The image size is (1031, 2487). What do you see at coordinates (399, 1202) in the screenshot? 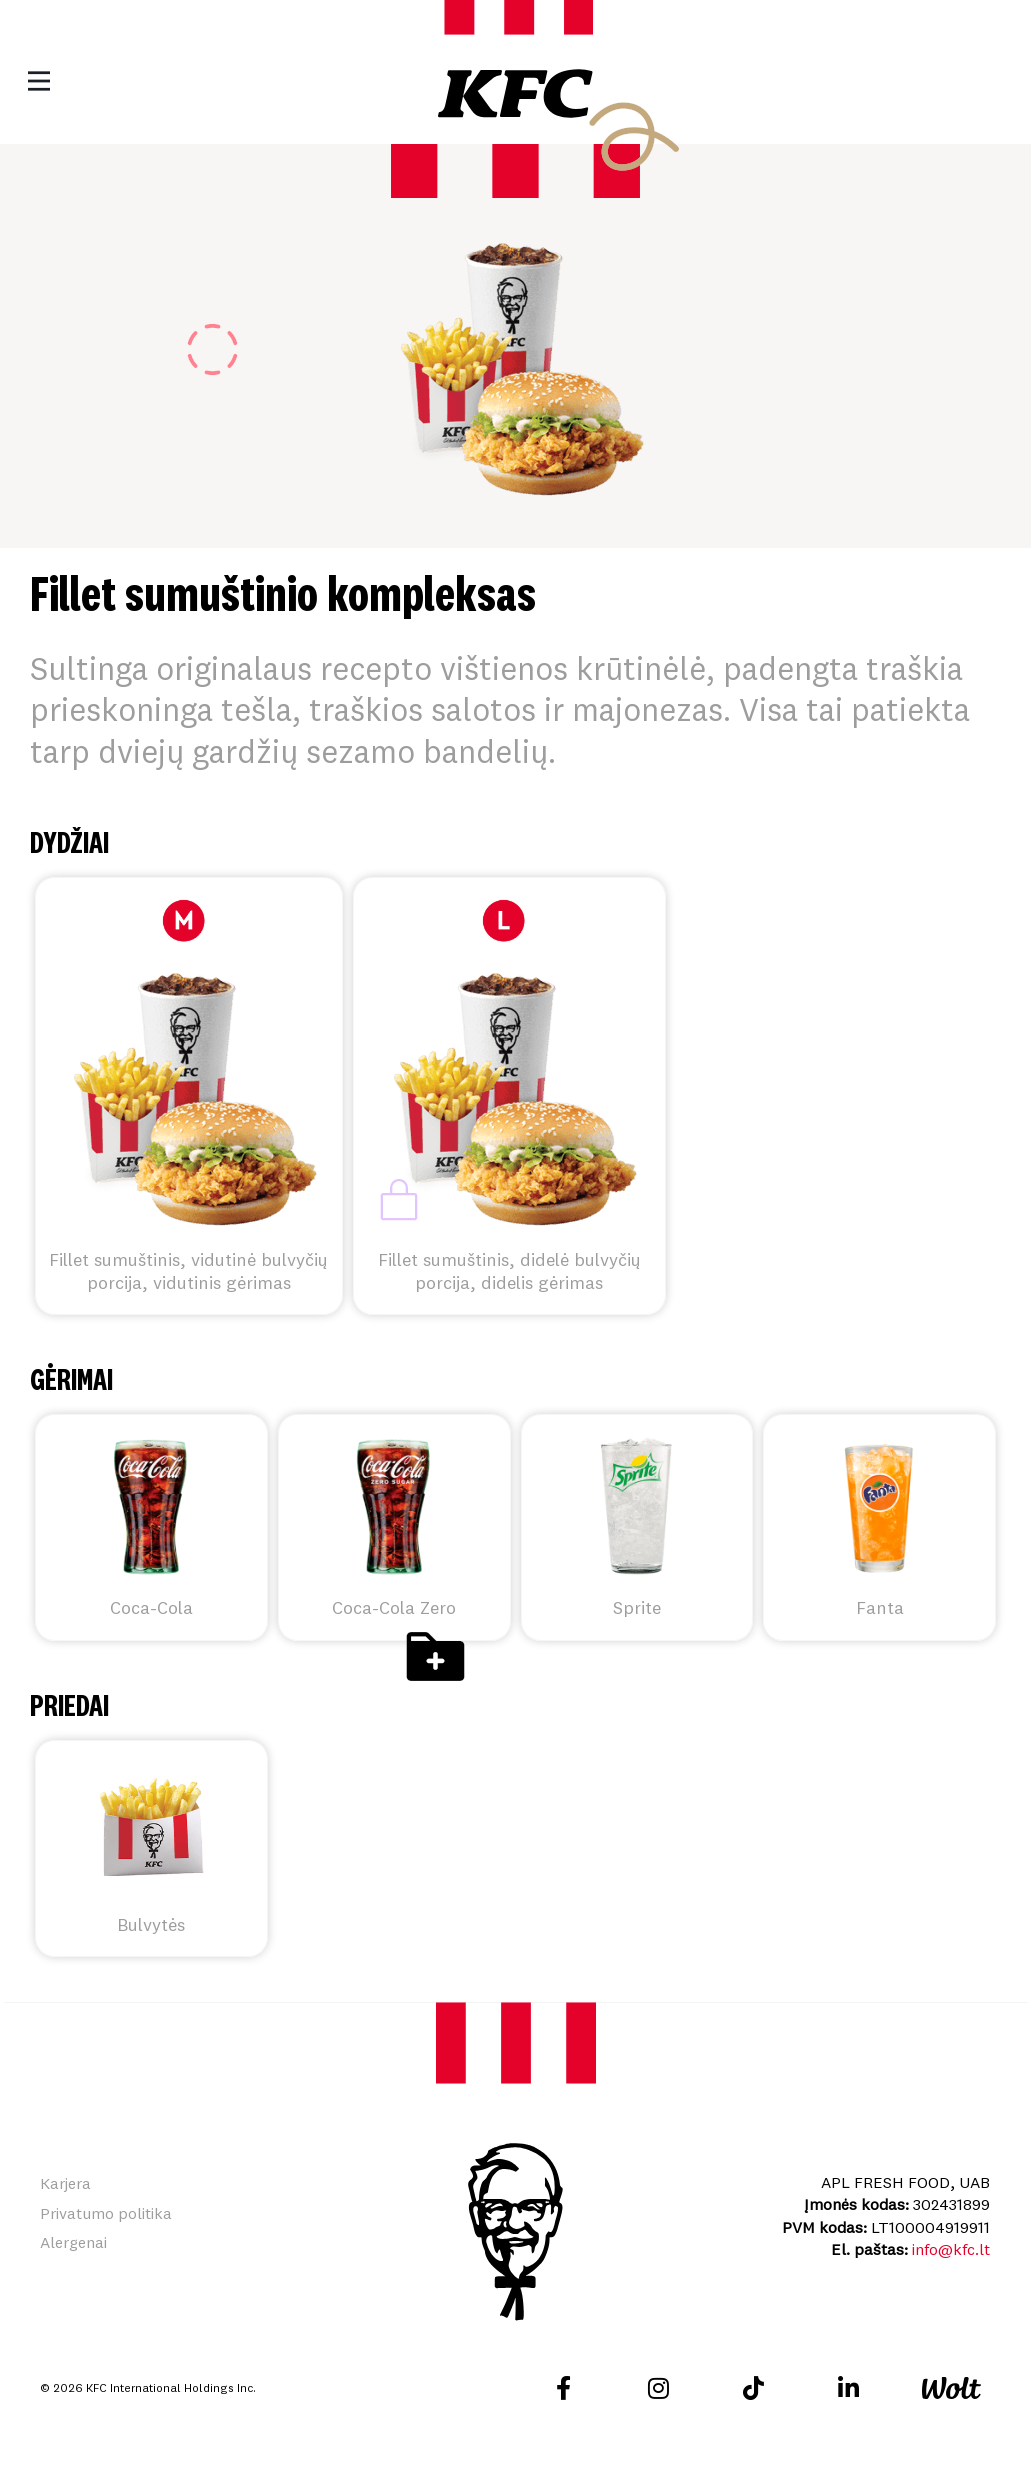
I see `lock or secure this item` at bounding box center [399, 1202].